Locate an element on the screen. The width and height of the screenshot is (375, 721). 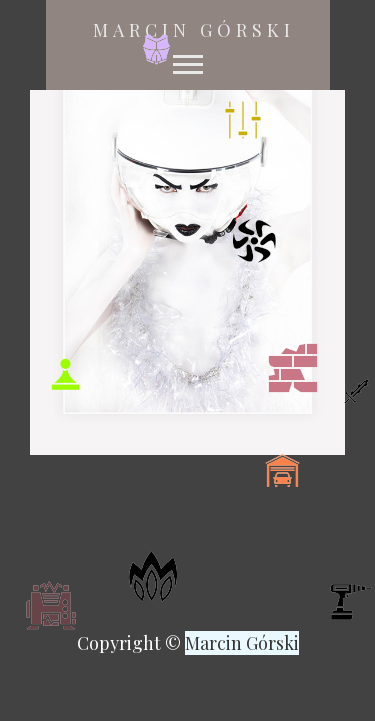
access pet-related features or settings is located at coordinates (153, 576).